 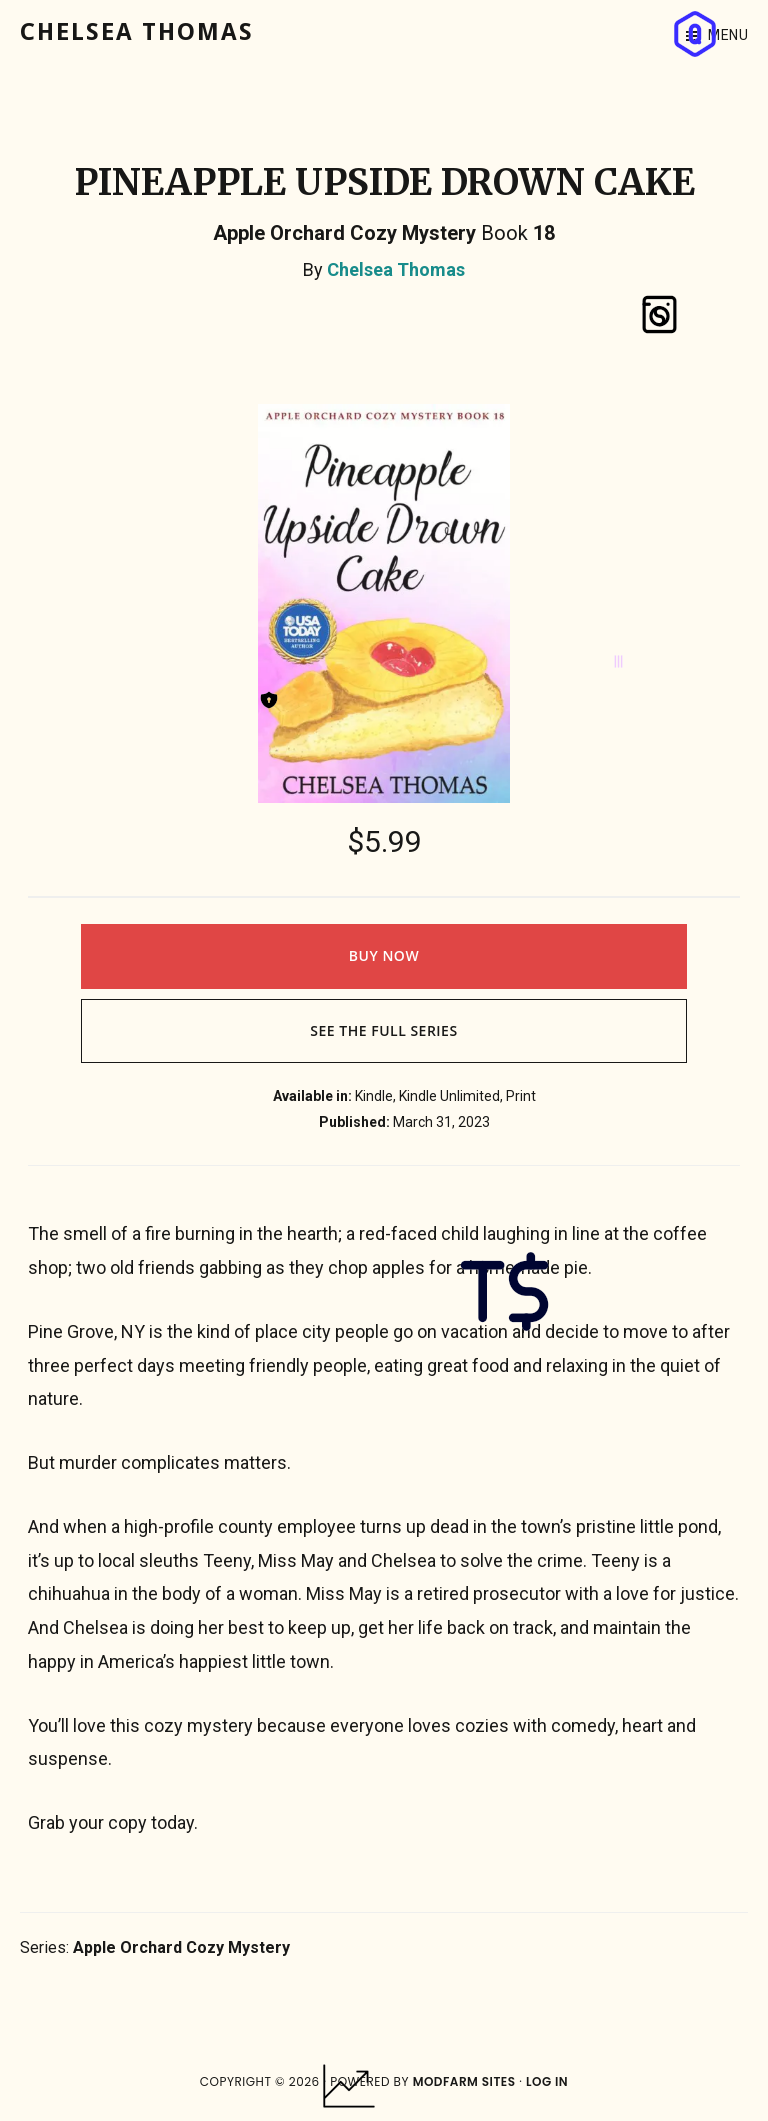 I want to click on access laundry or appliance settings, so click(x=659, y=314).